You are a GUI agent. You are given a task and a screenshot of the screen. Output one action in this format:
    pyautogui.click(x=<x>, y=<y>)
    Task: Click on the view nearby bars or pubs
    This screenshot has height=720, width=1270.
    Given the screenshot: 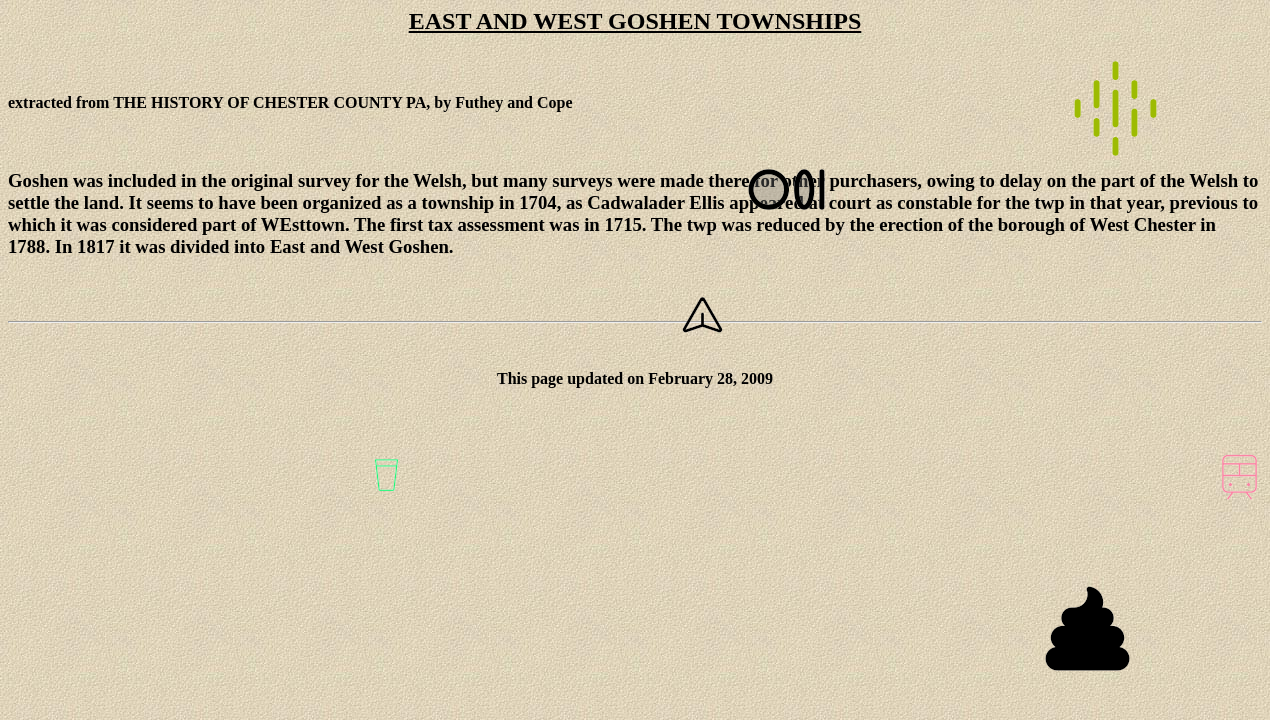 What is the action you would take?
    pyautogui.click(x=386, y=474)
    